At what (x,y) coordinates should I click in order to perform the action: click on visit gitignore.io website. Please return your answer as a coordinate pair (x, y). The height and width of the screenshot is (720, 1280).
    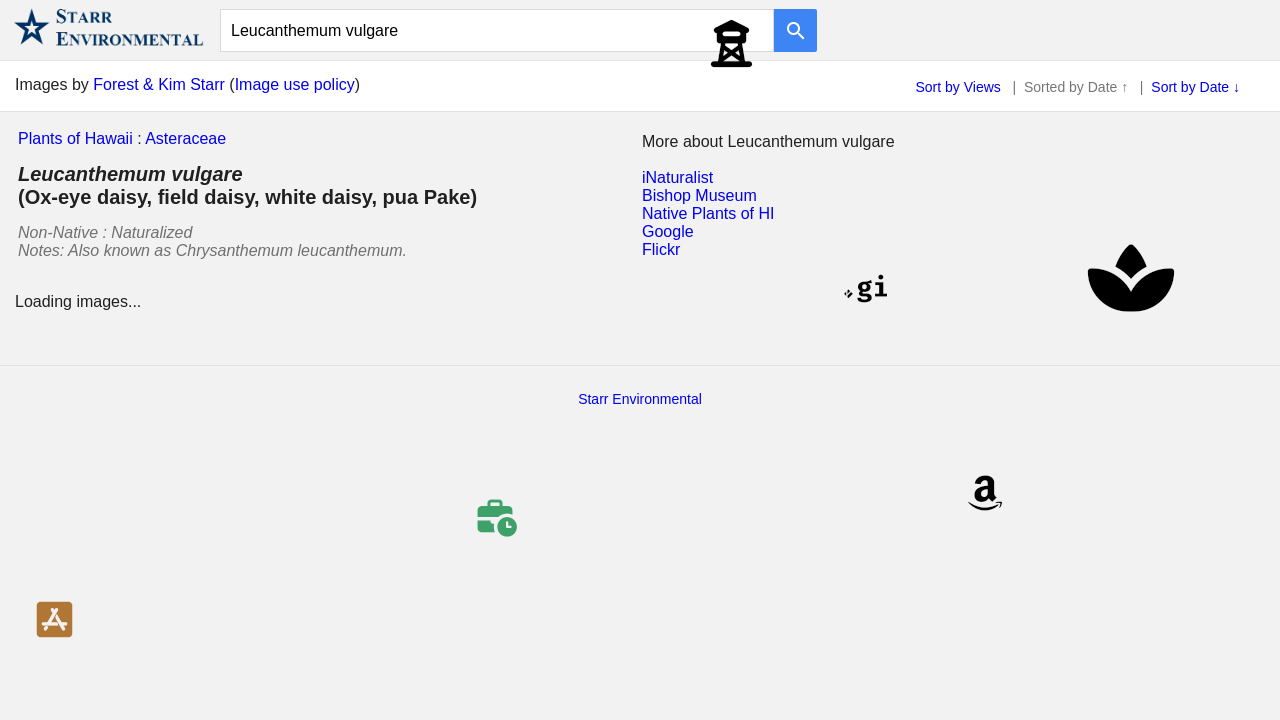
    Looking at the image, I should click on (865, 288).